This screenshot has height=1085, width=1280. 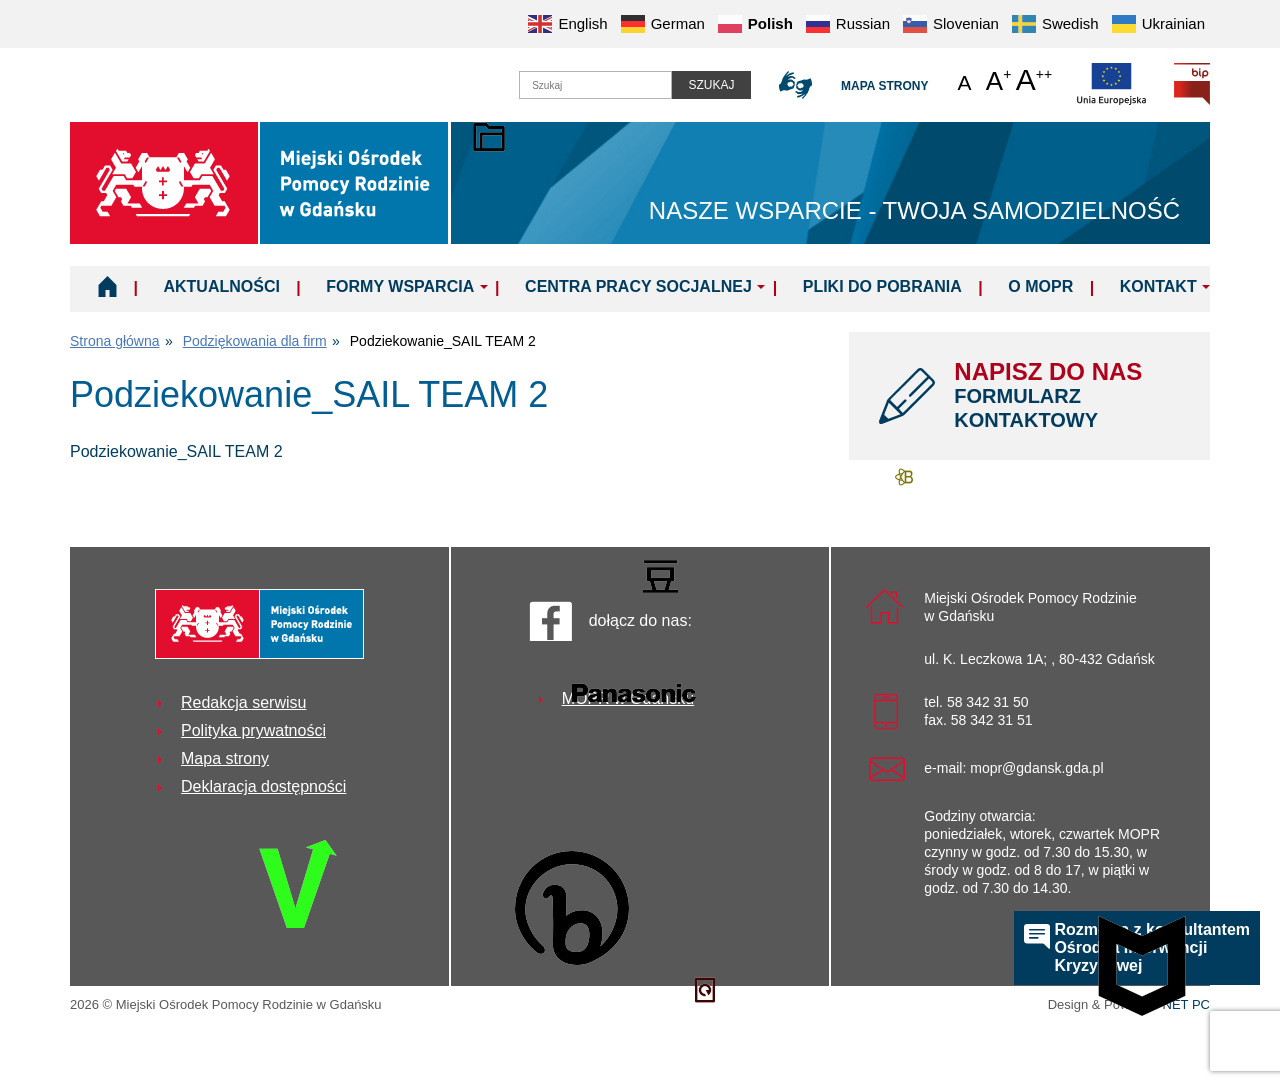 I want to click on panasonic brand logo, so click(x=634, y=693).